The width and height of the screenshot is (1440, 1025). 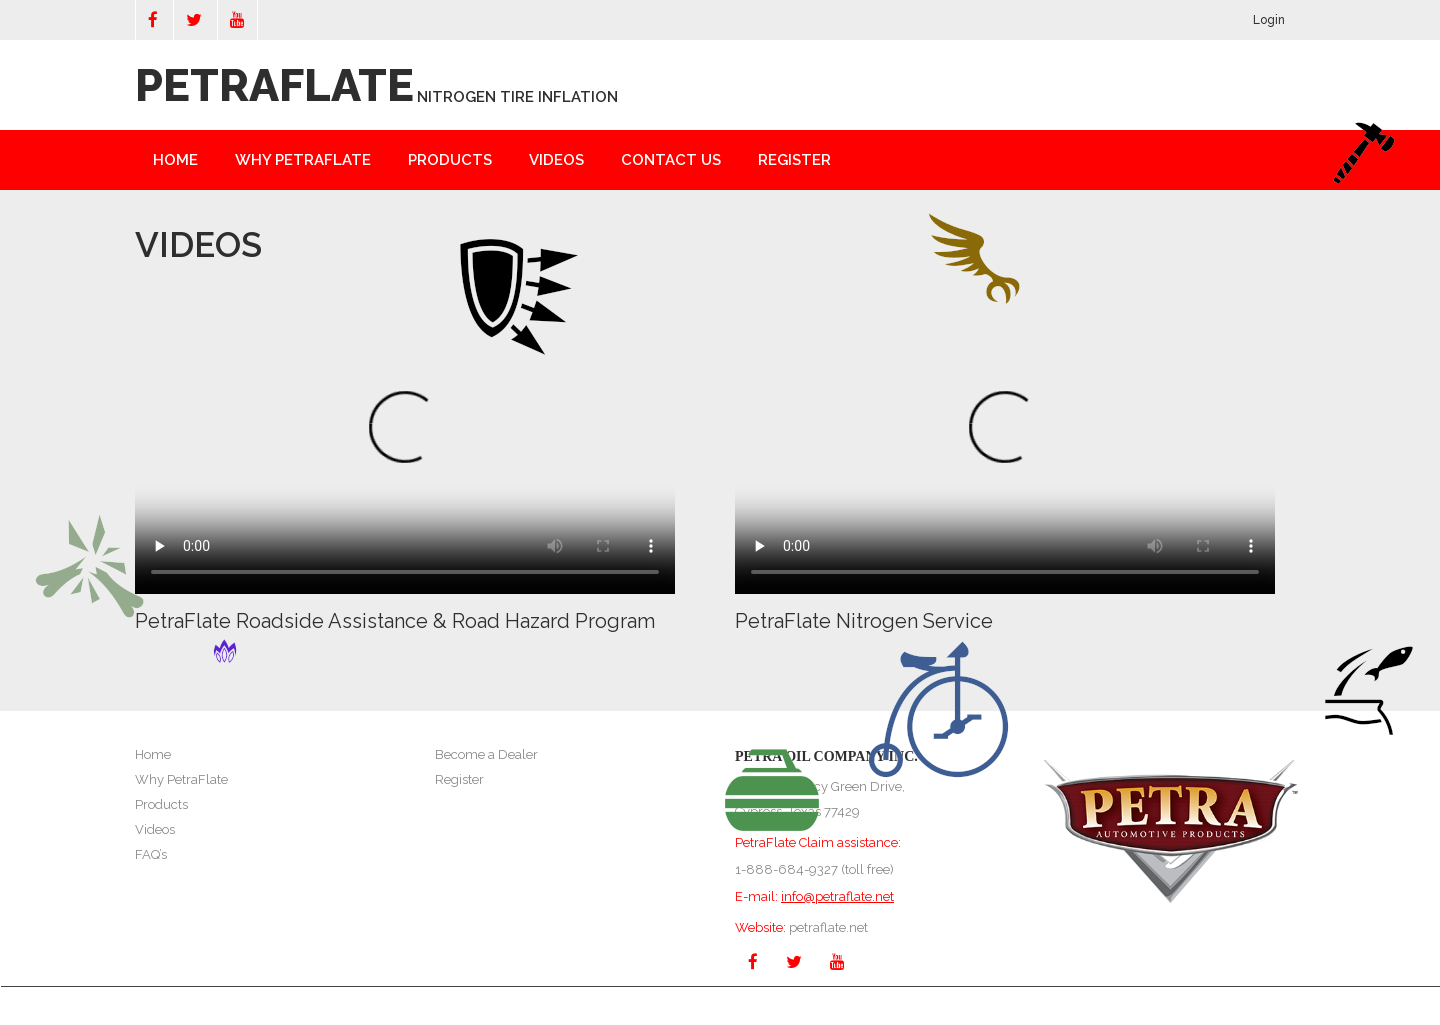 I want to click on indicates a fracture or bone injury in a health app, so click(x=89, y=566).